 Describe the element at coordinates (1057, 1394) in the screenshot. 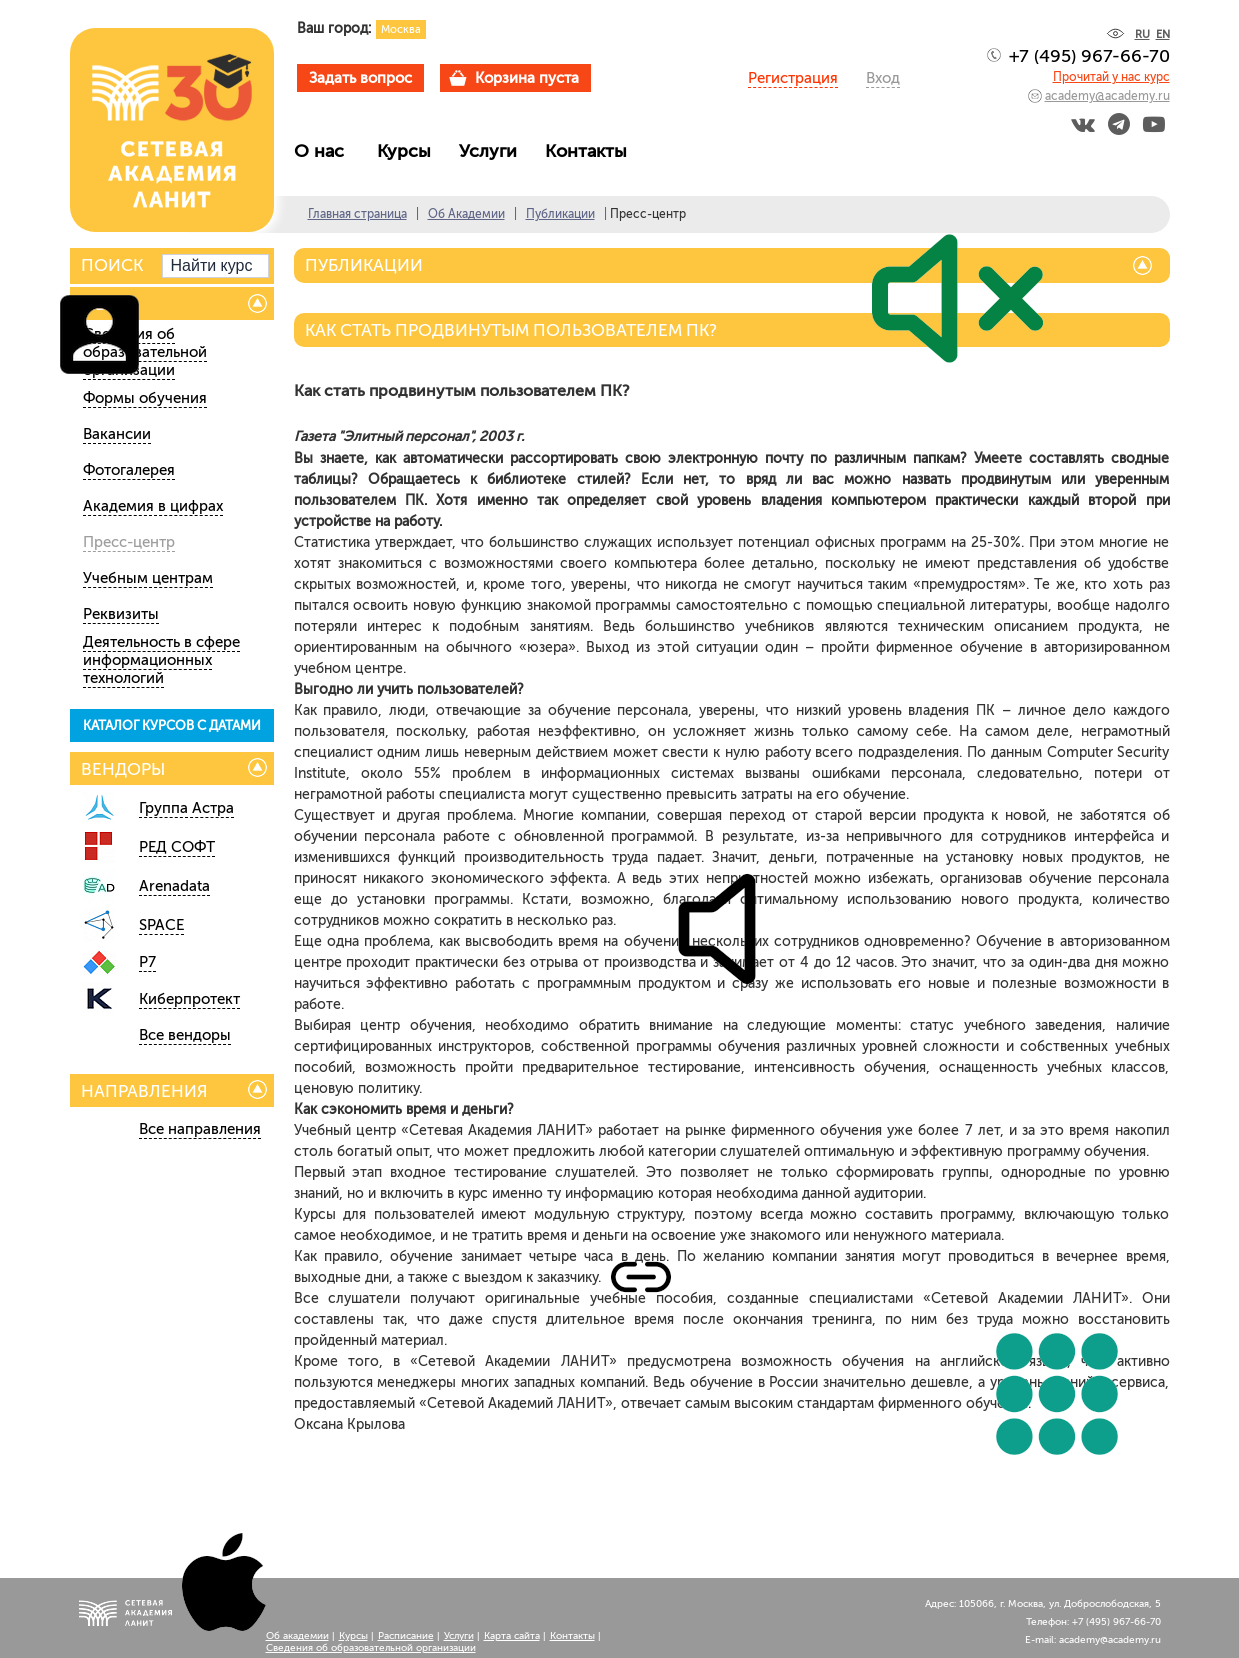

I see `open the dial pad or number input` at that location.